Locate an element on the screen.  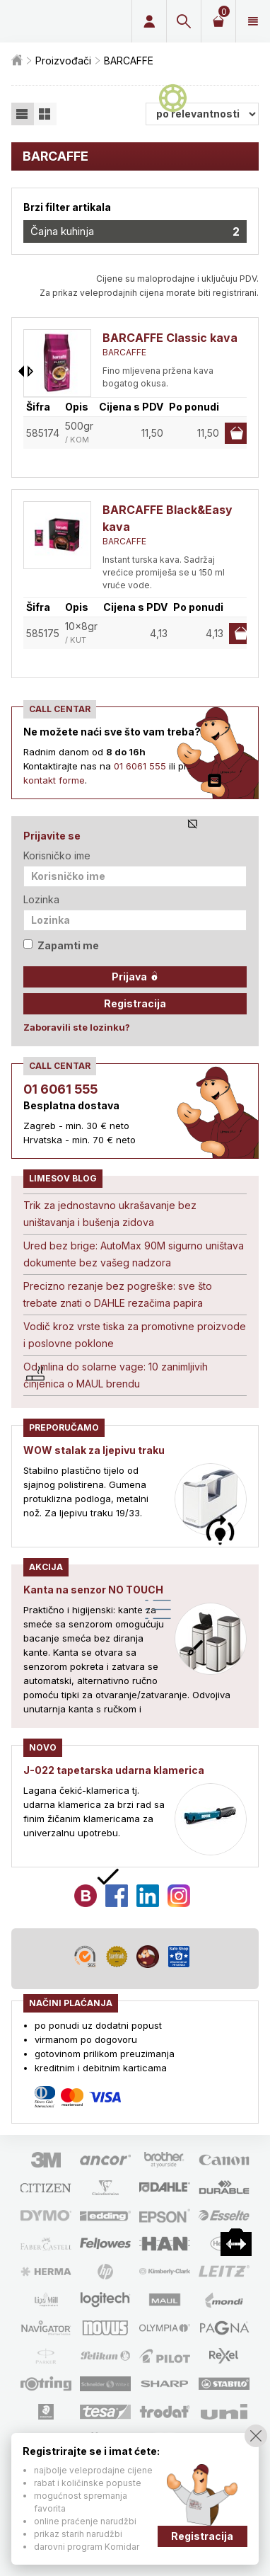
indicates machine learning or AI model training in progress is located at coordinates (220, 1530).